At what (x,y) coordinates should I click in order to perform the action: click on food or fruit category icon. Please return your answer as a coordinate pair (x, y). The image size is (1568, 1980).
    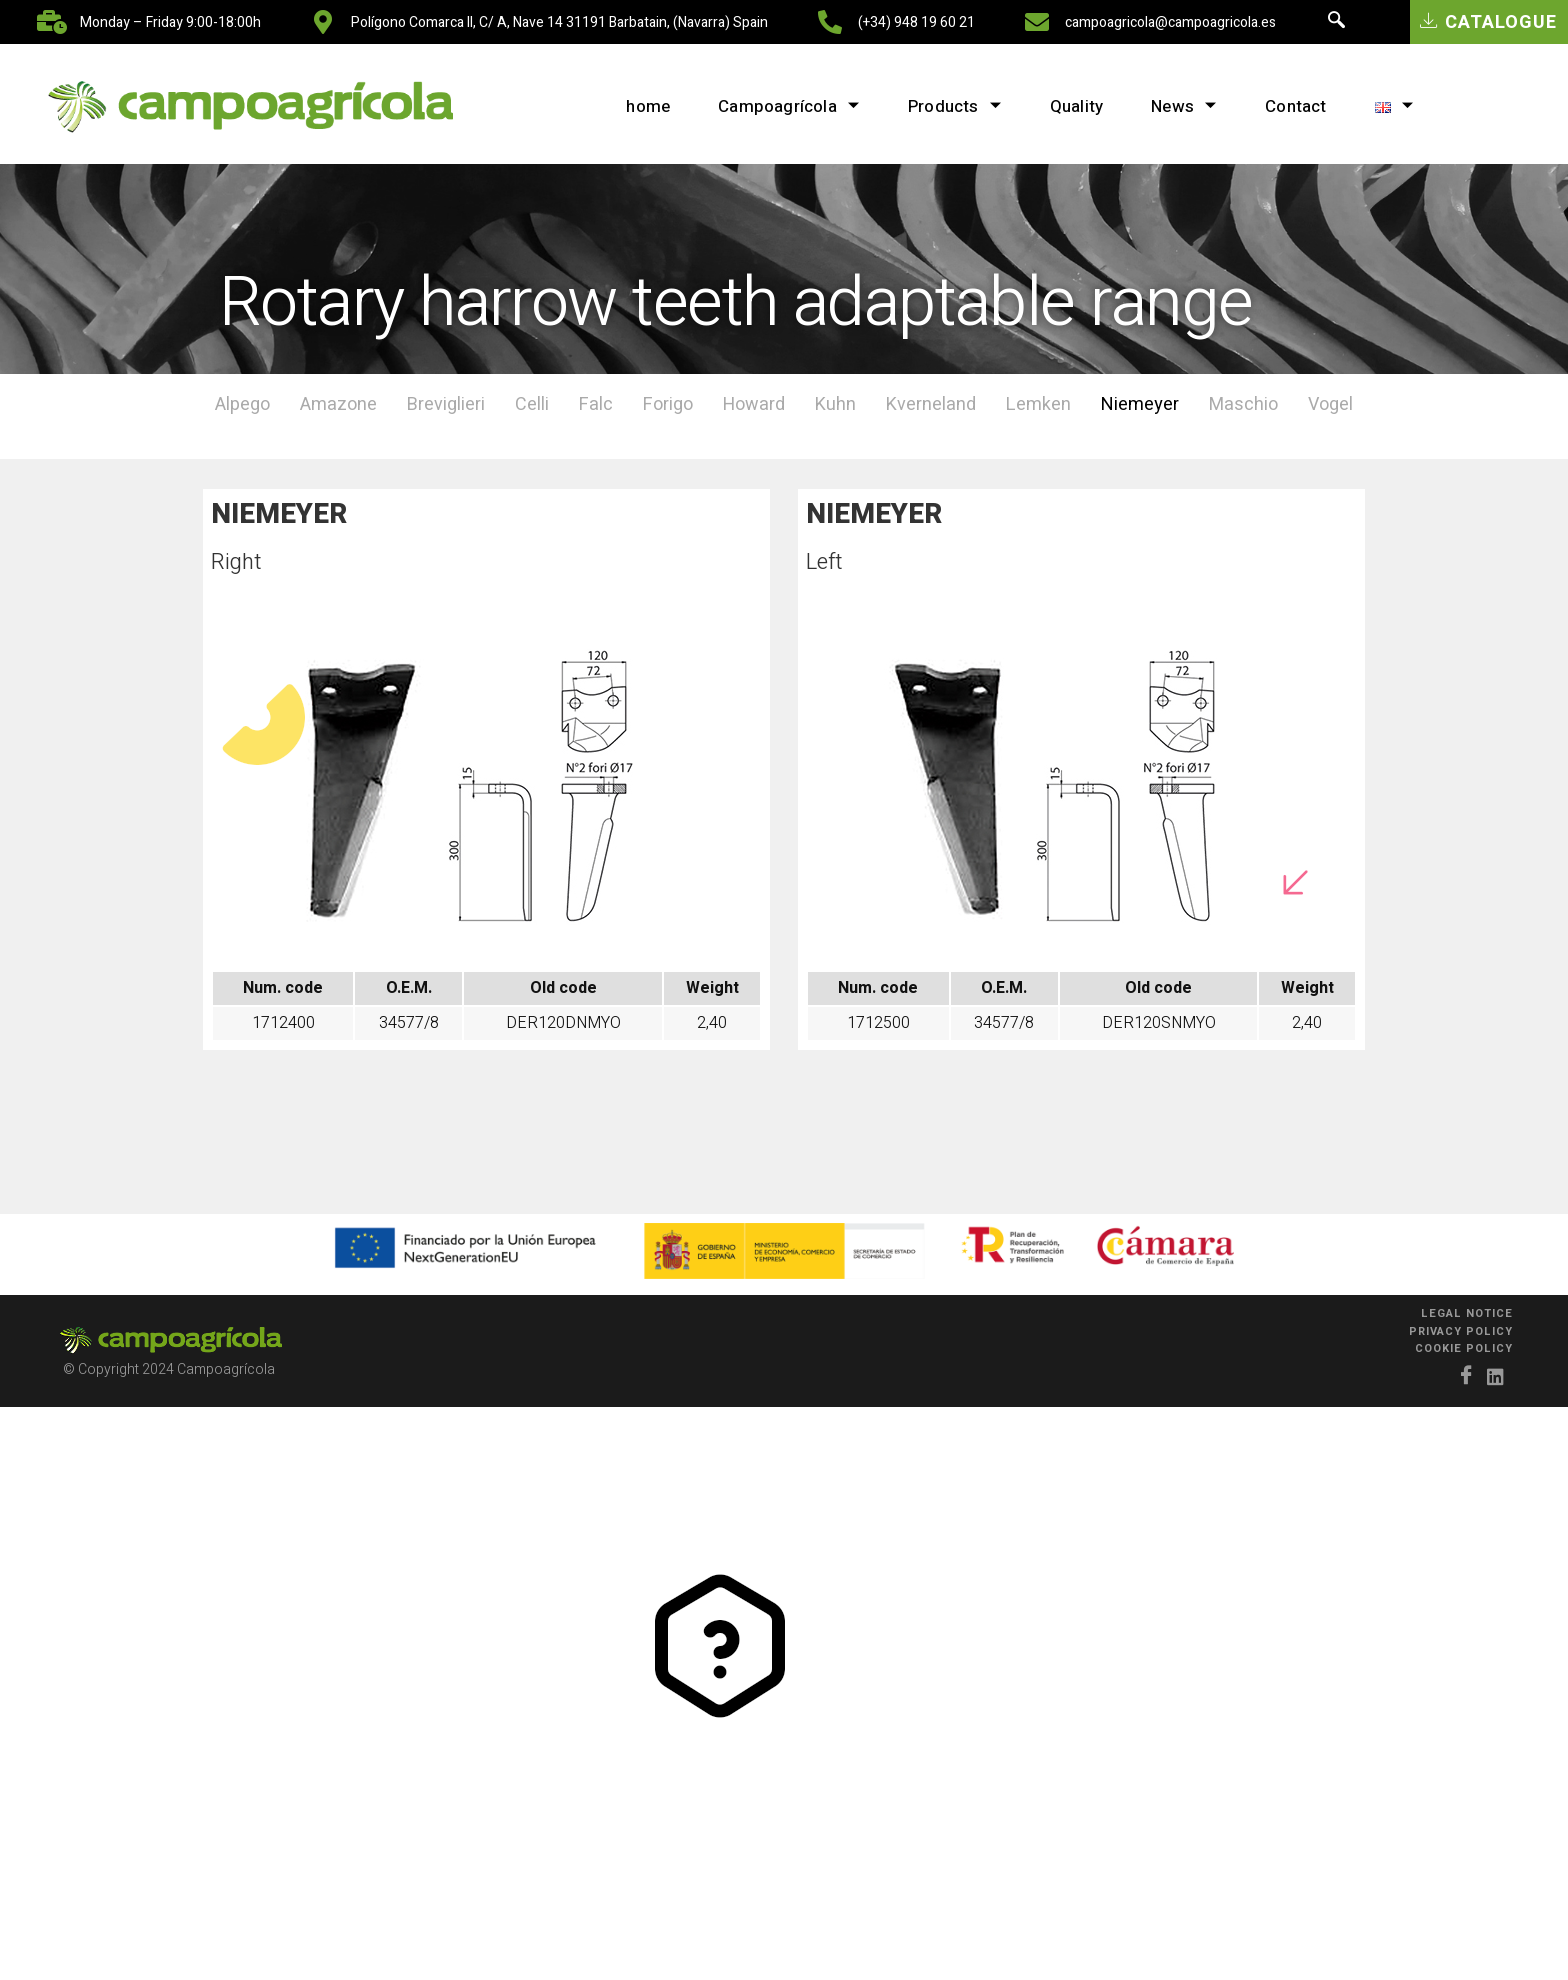
    Looking at the image, I should click on (266, 726).